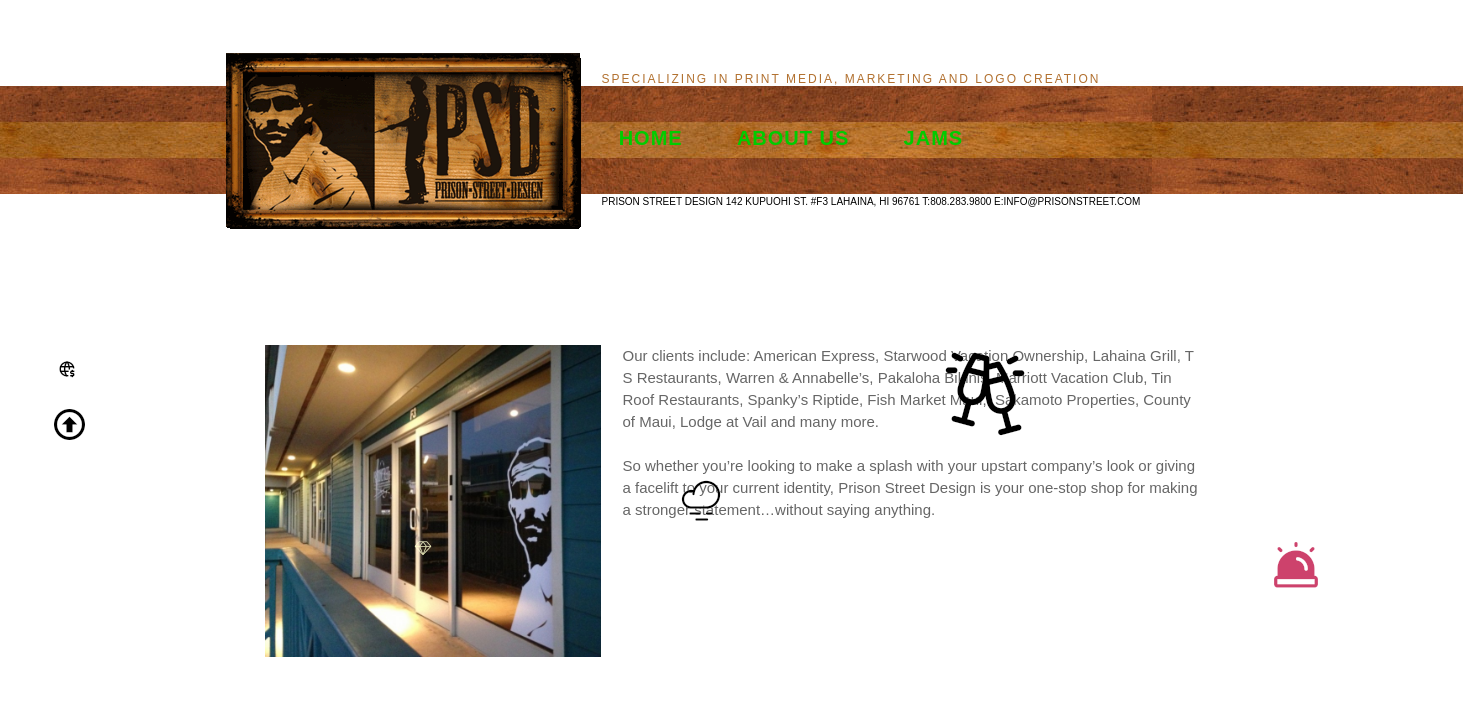 Image resolution: width=1463 pixels, height=723 pixels. Describe the element at coordinates (423, 548) in the screenshot. I see `open sketch design app` at that location.